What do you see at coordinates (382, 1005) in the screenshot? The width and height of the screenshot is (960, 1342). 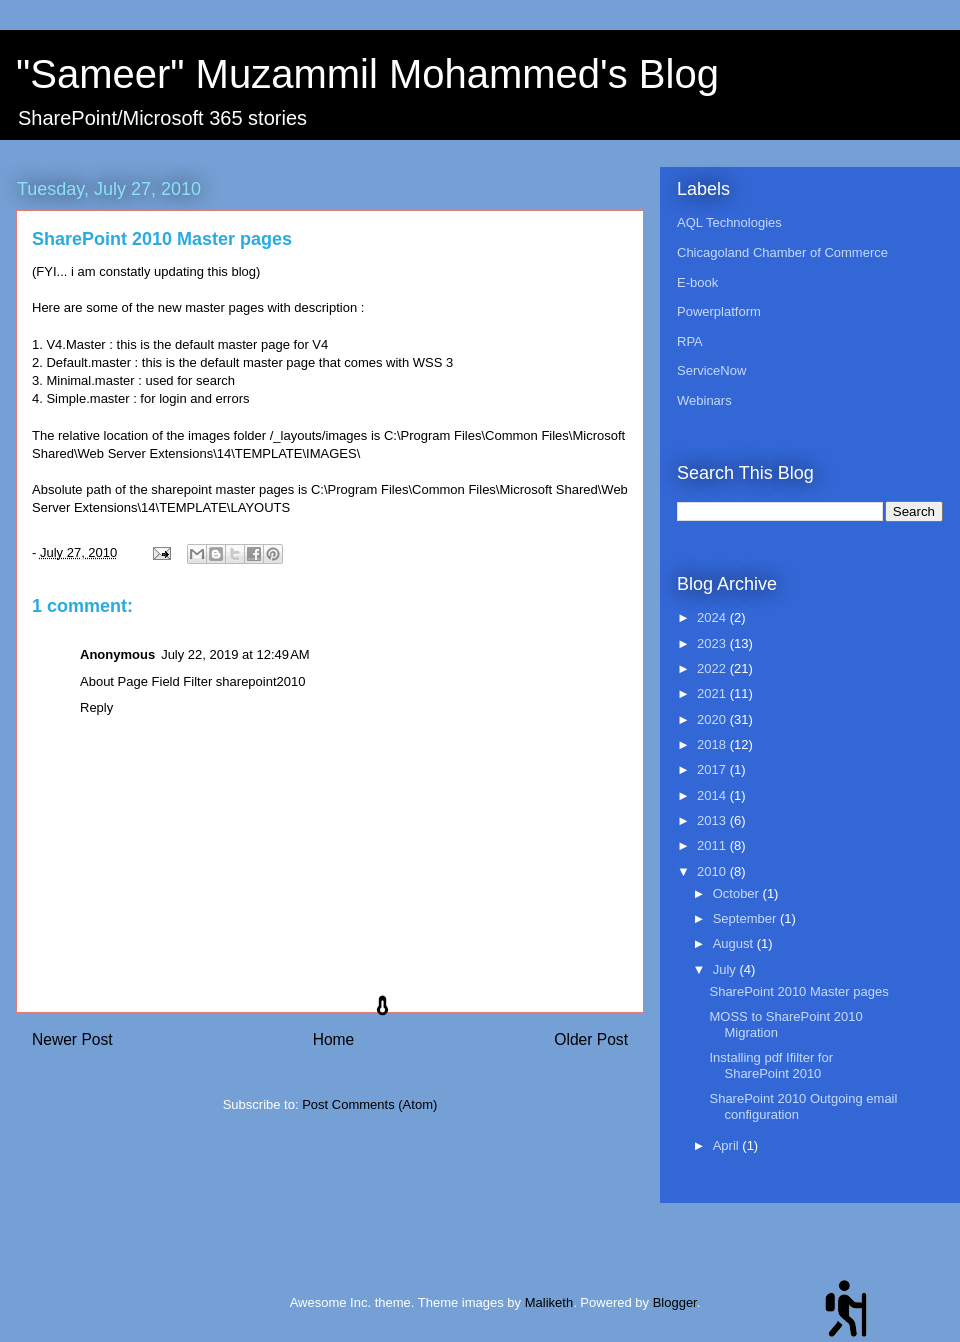 I see `indicates high temperature or heat level` at bounding box center [382, 1005].